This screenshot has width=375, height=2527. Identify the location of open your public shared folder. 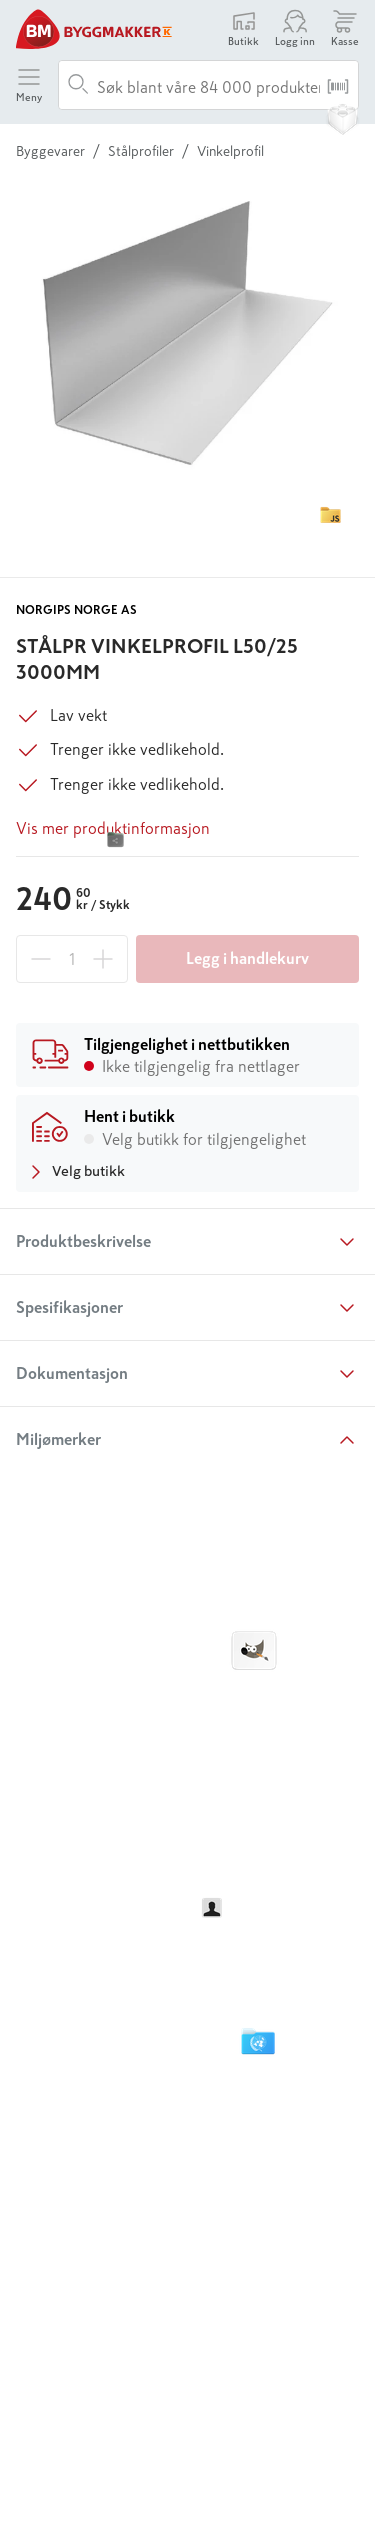
(115, 839).